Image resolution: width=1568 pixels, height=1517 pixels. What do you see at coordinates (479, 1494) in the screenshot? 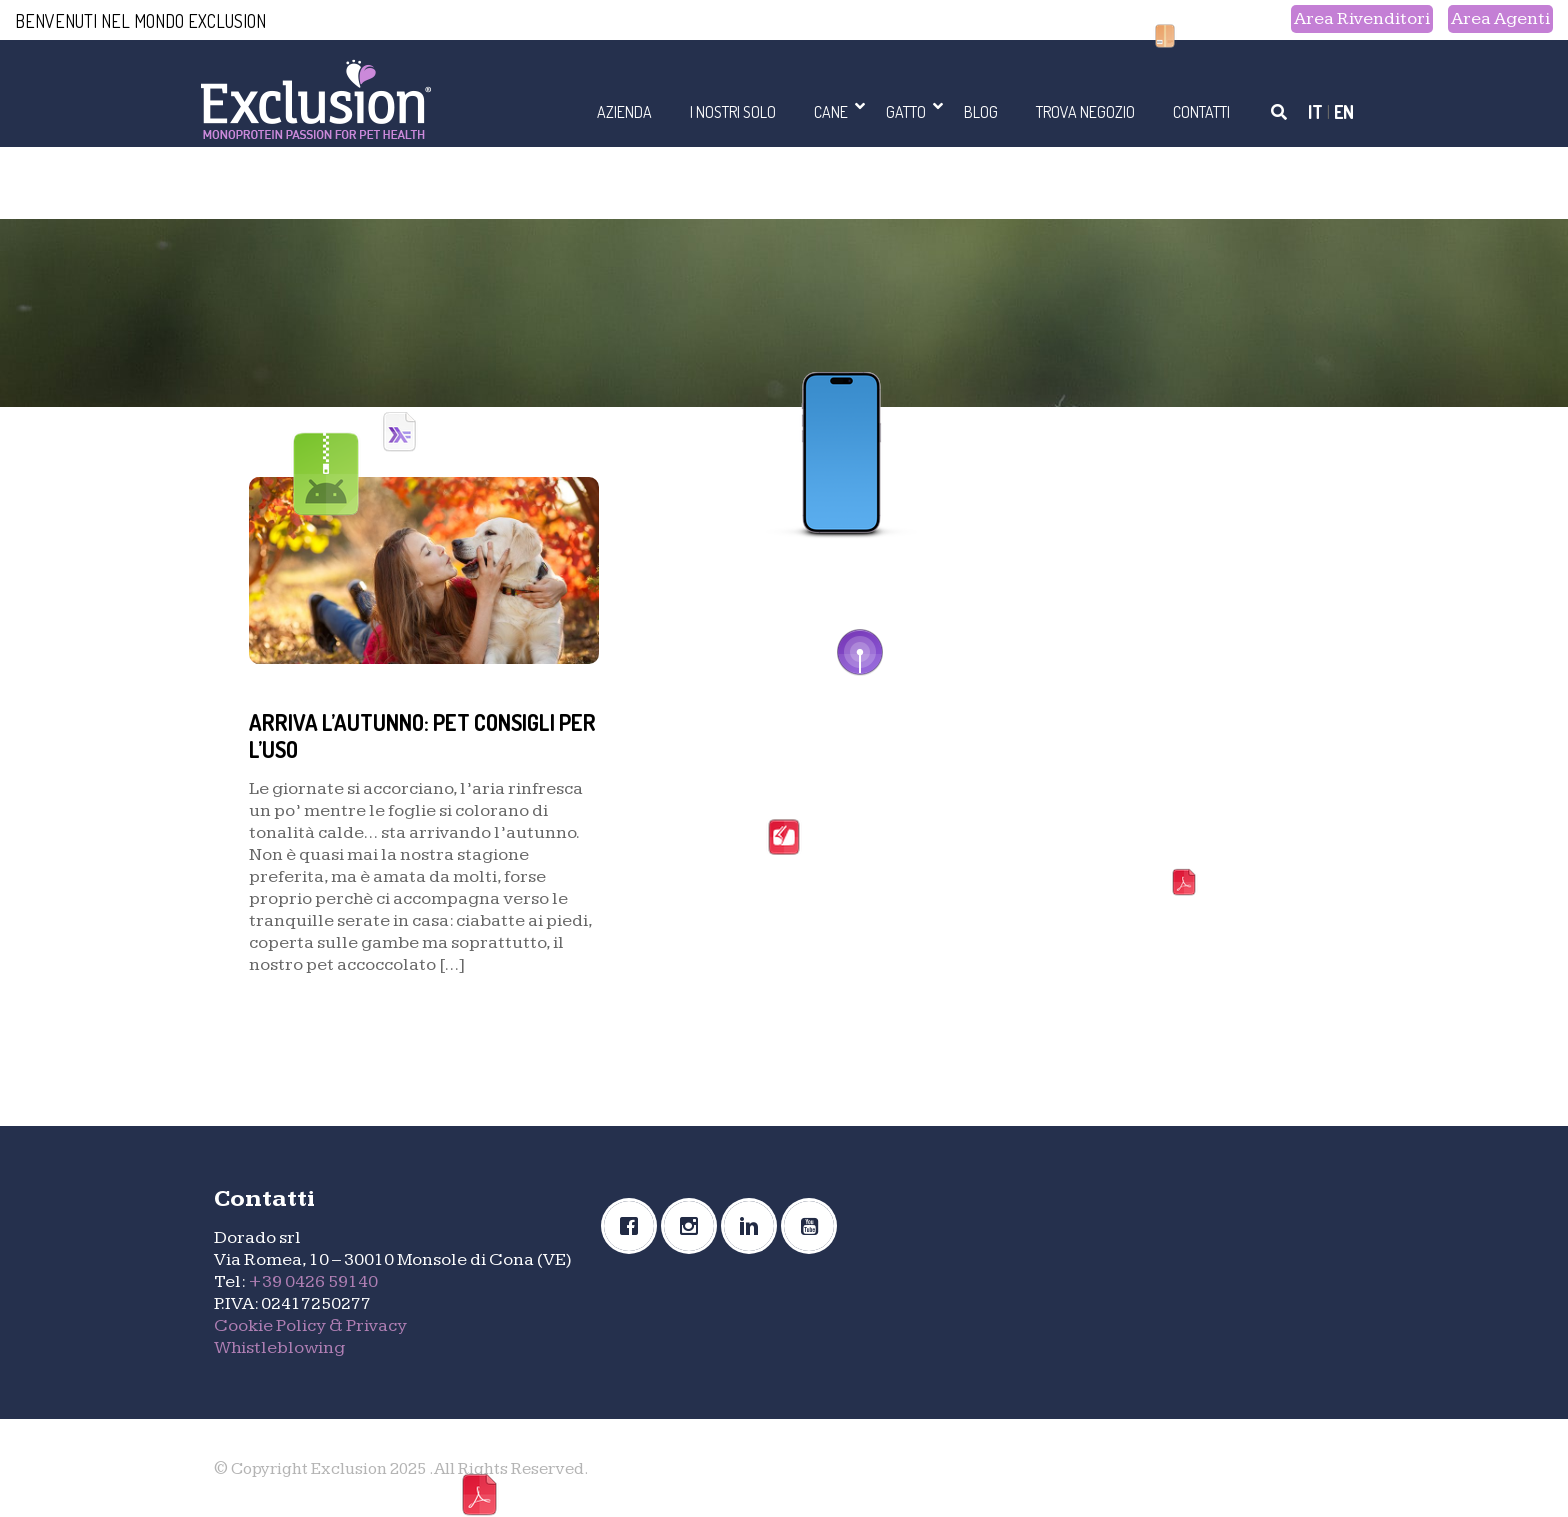
I see `open a pdf document` at bounding box center [479, 1494].